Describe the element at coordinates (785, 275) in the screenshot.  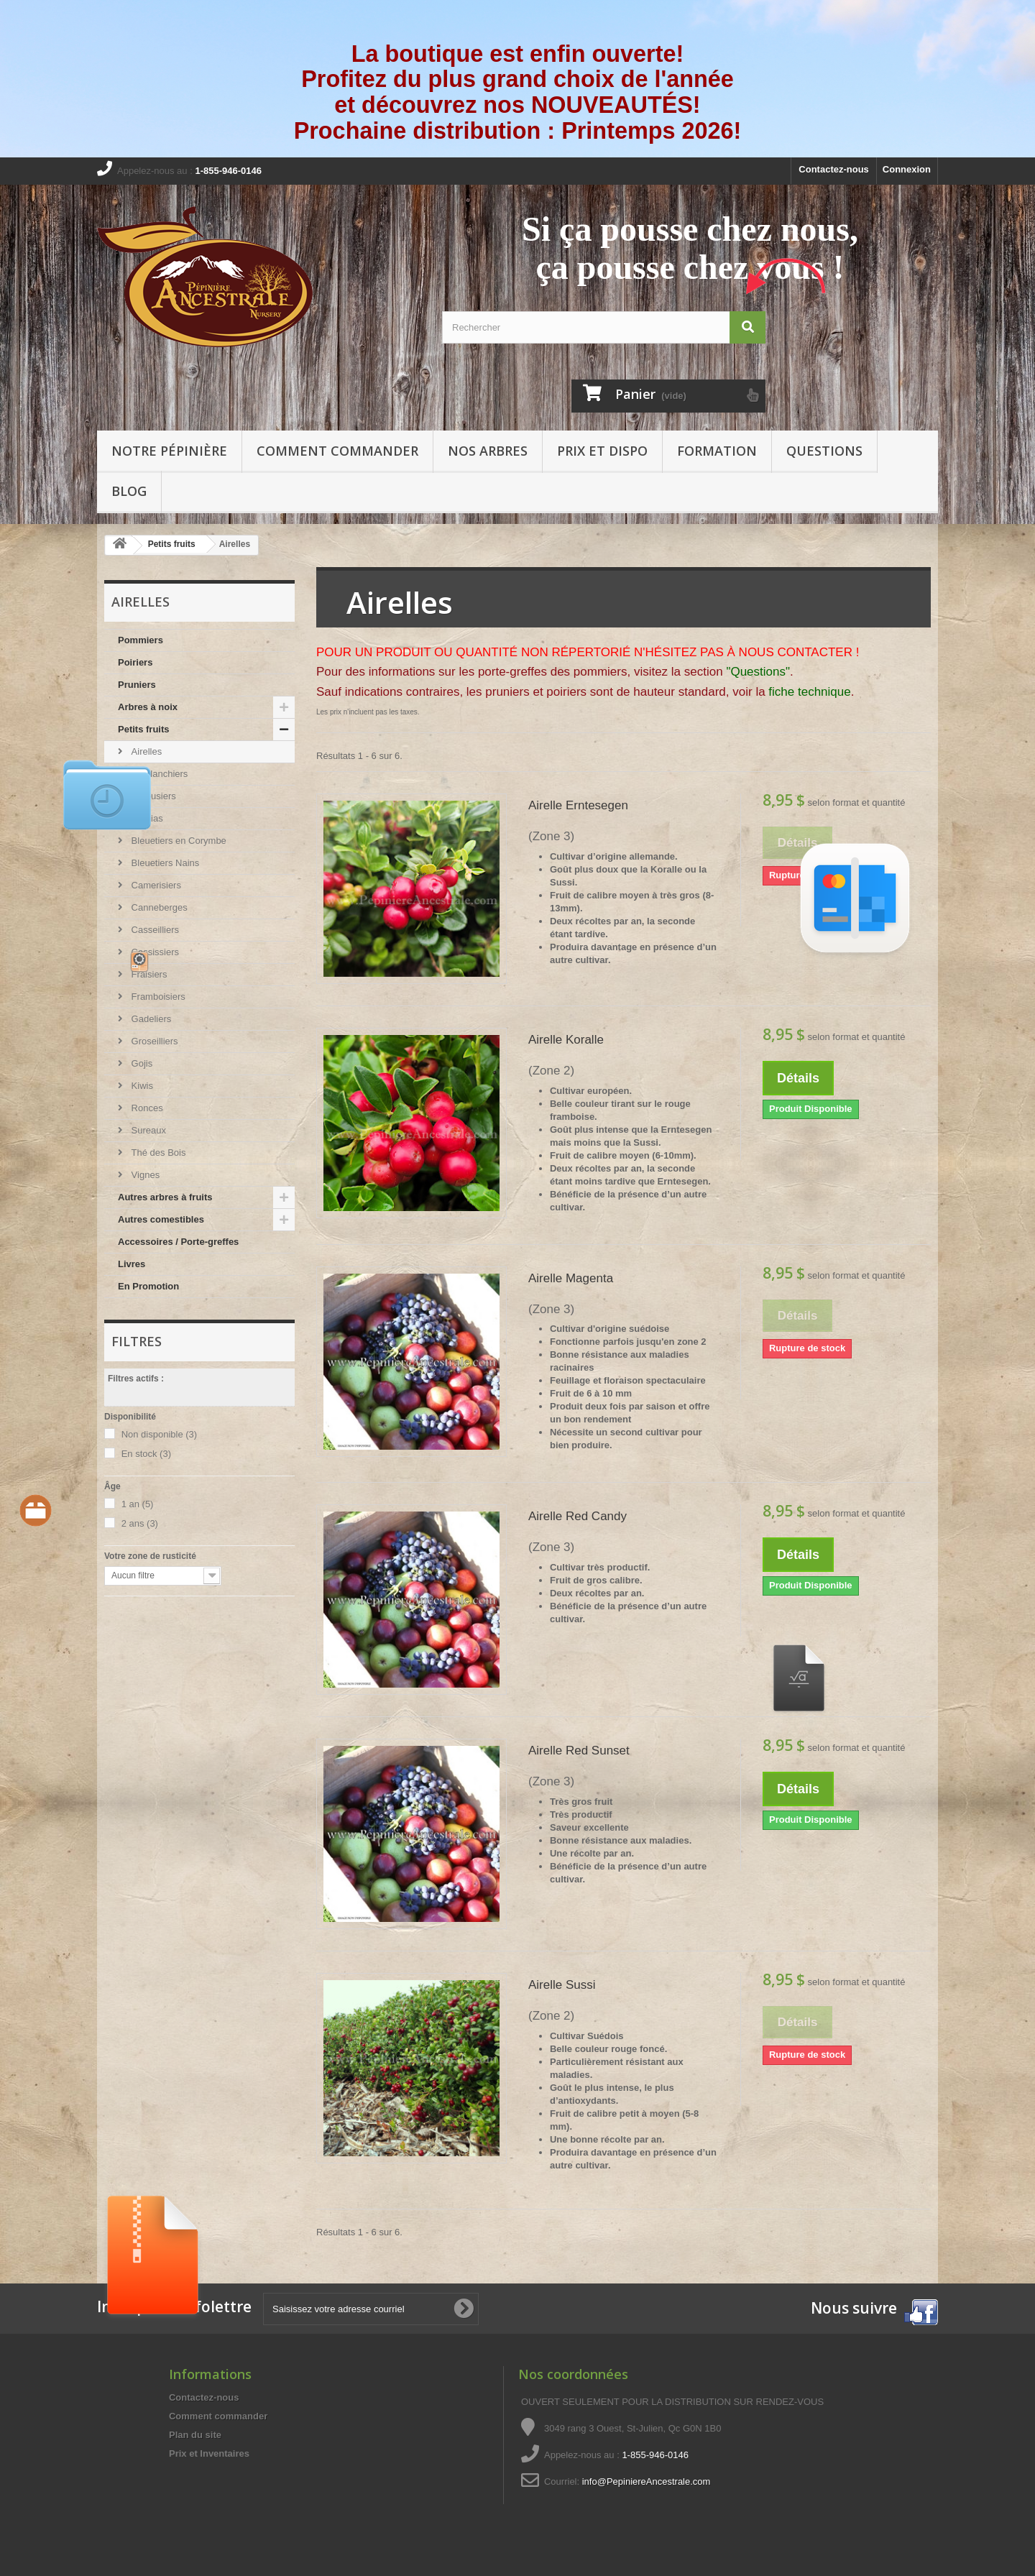
I see `undo the last action` at that location.